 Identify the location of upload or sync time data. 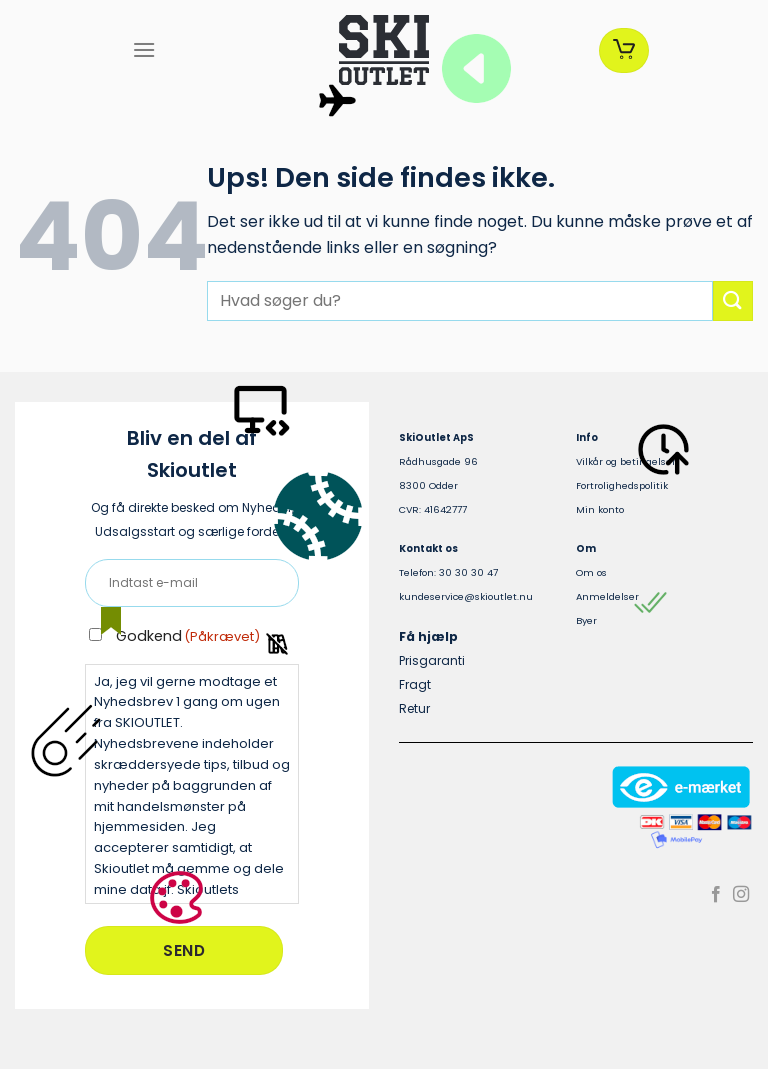
(663, 449).